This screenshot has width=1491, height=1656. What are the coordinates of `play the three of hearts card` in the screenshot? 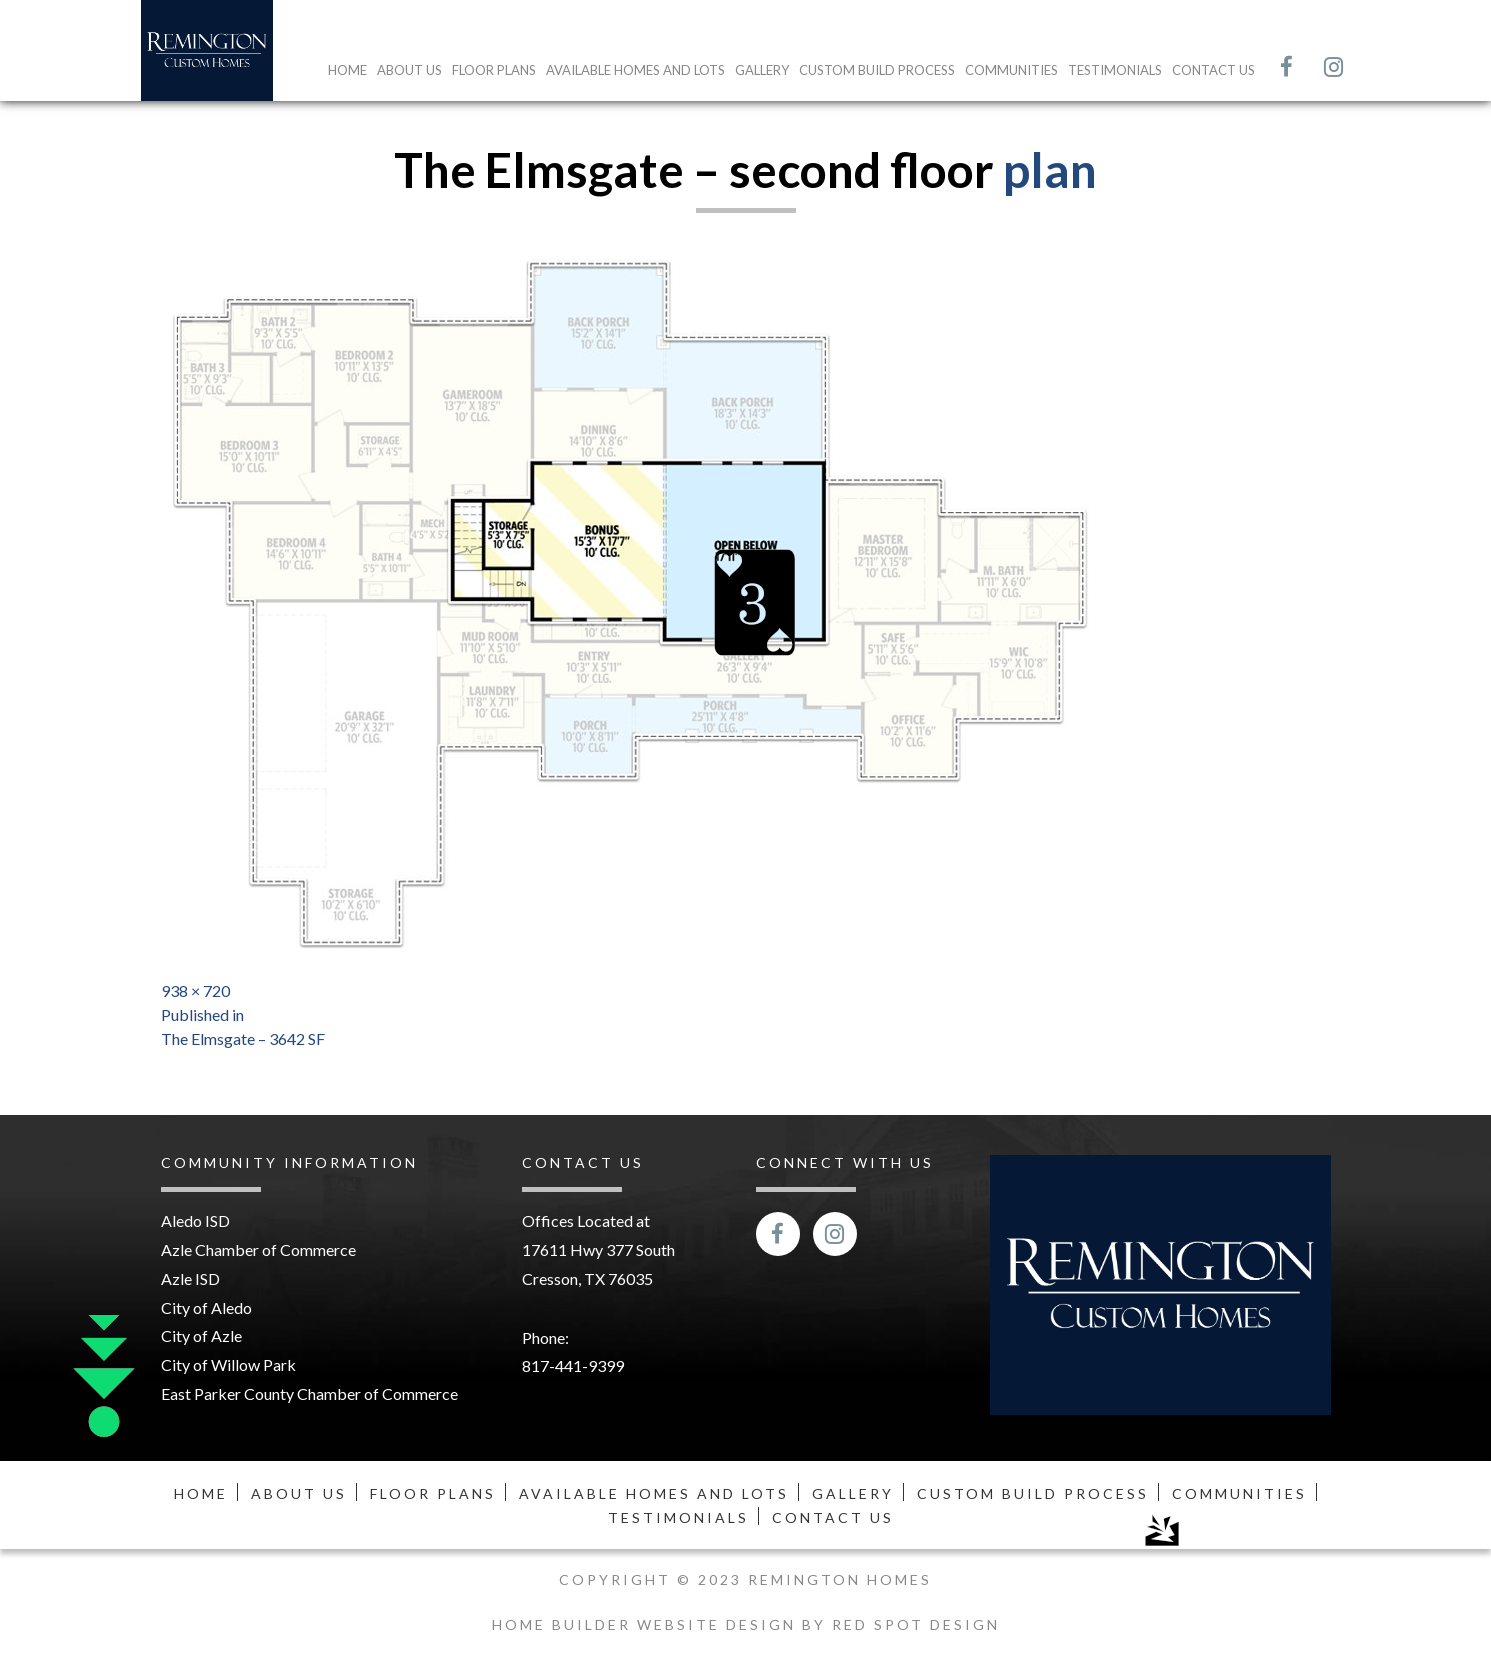 It's located at (754, 602).